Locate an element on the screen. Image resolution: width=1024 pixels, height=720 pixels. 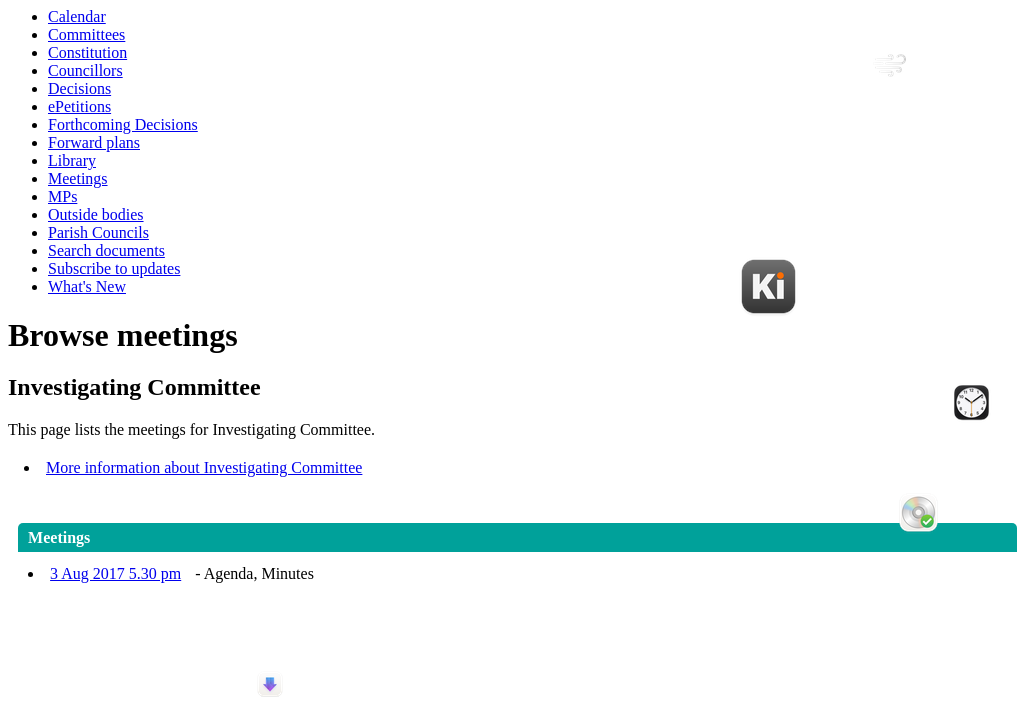
indicates windy weather conditions is located at coordinates (889, 65).